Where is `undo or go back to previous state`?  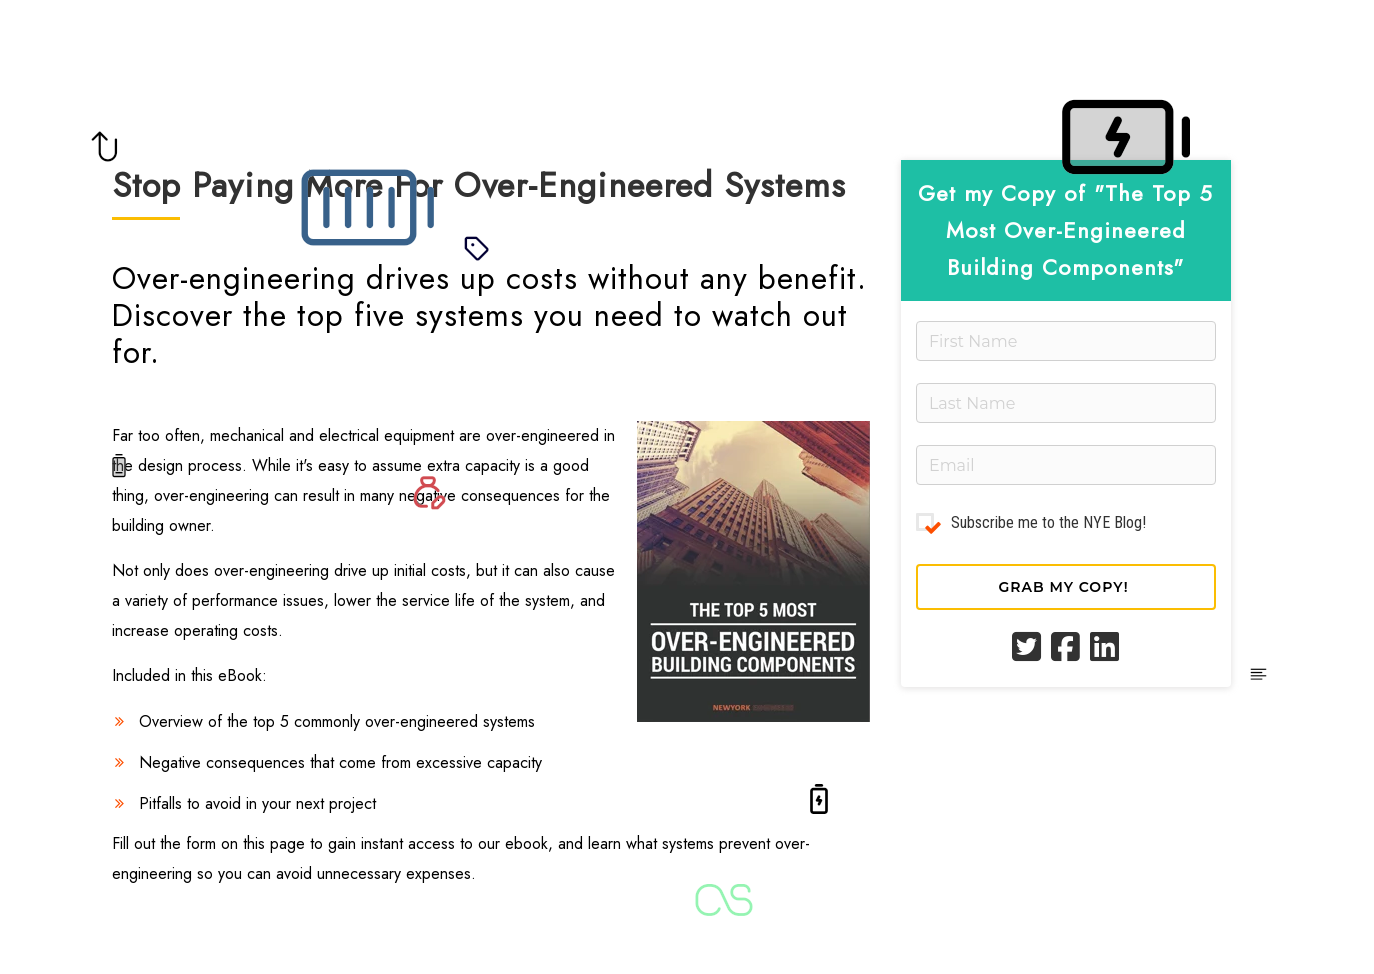 undo or go back to previous state is located at coordinates (105, 146).